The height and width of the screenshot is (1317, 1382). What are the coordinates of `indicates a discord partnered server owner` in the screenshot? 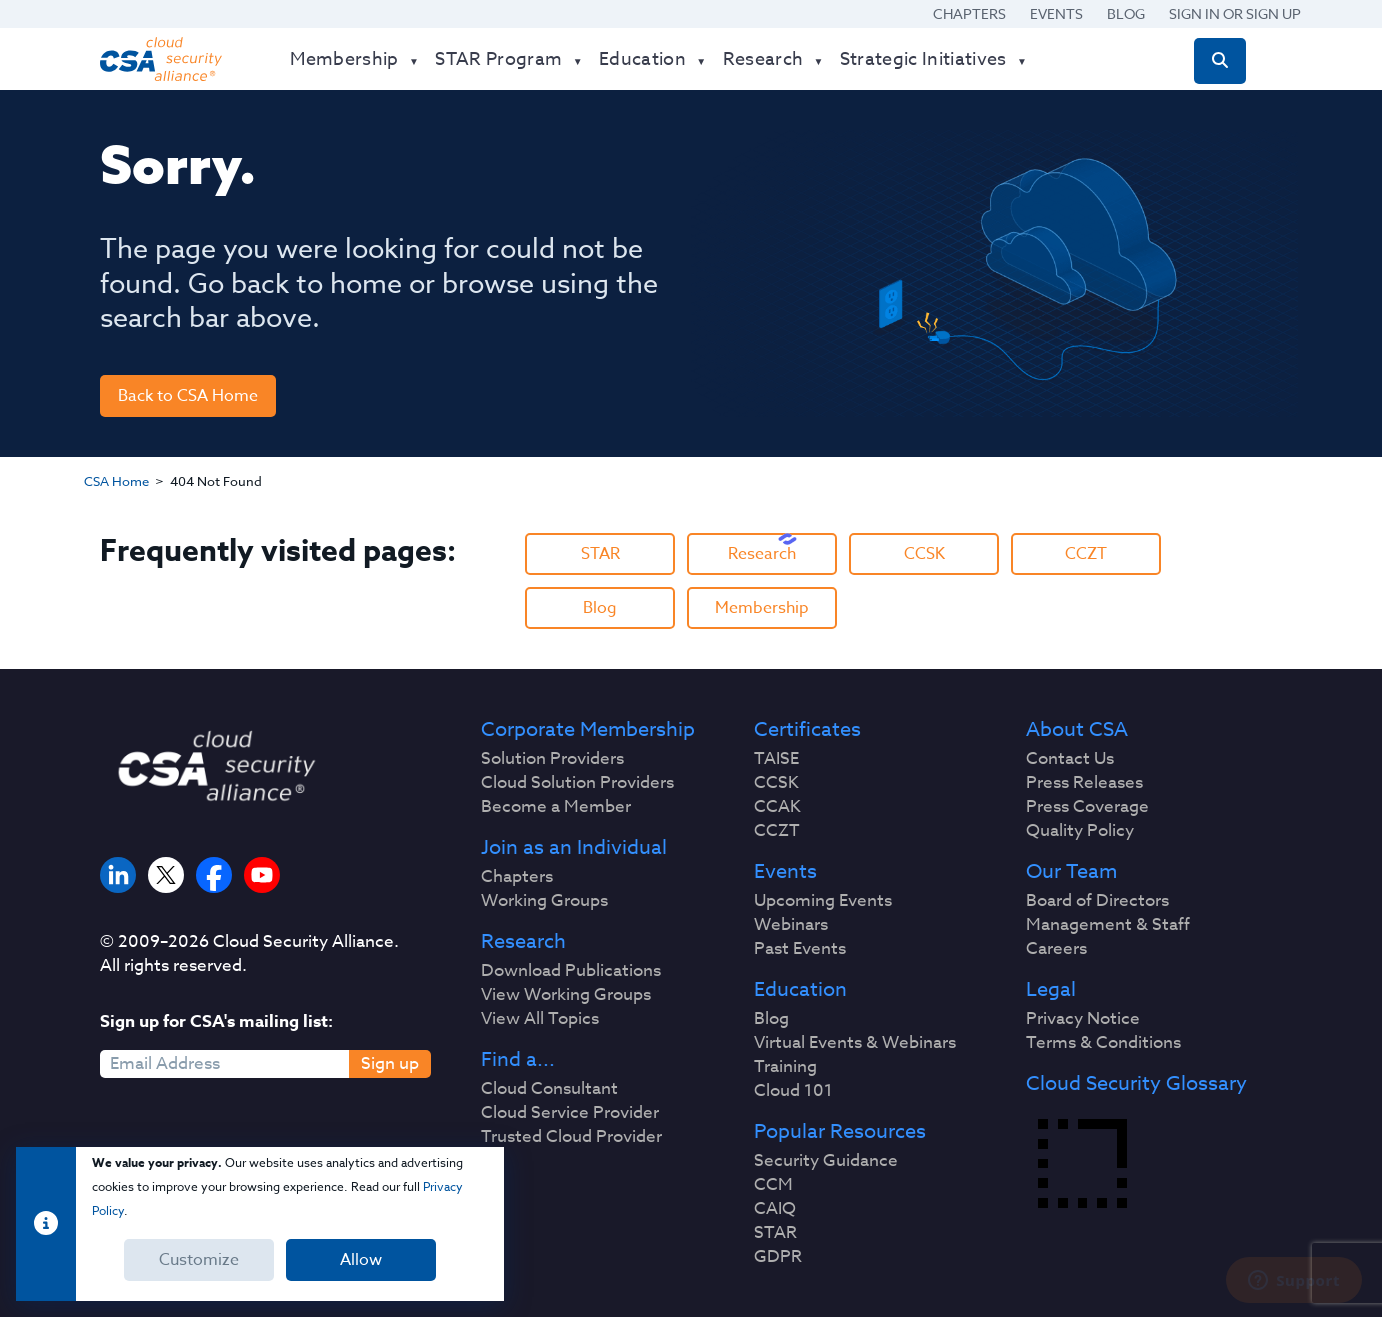 It's located at (787, 539).